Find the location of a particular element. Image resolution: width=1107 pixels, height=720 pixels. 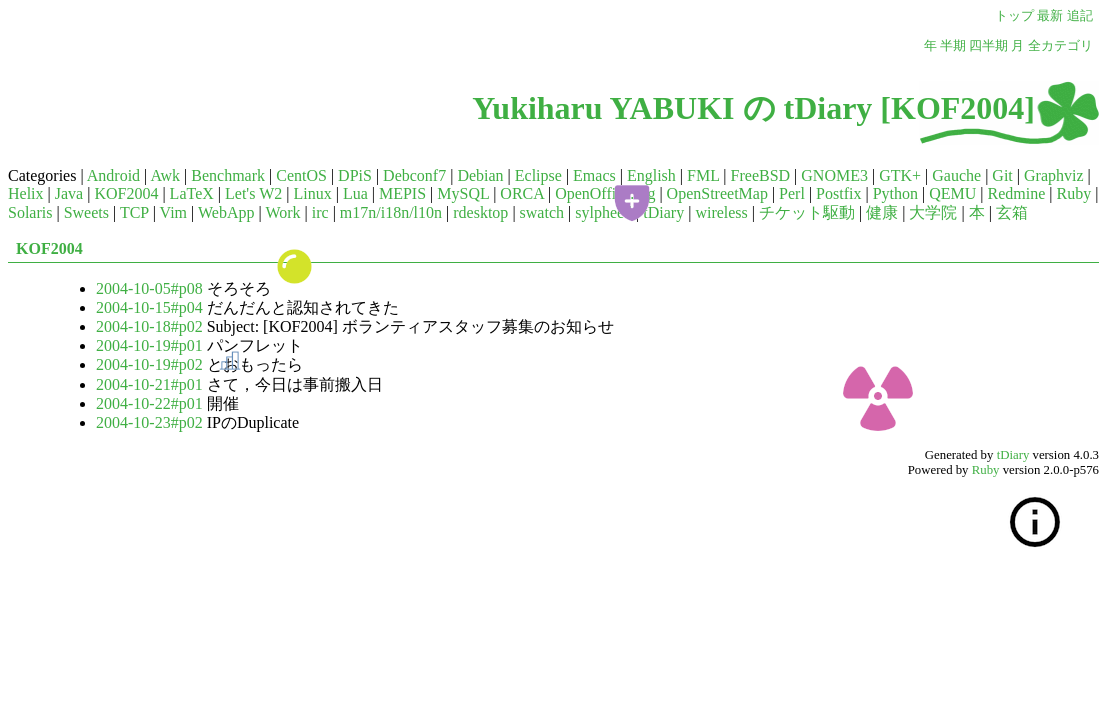

indicates radioactive or hazardous material warning is located at coordinates (878, 396).